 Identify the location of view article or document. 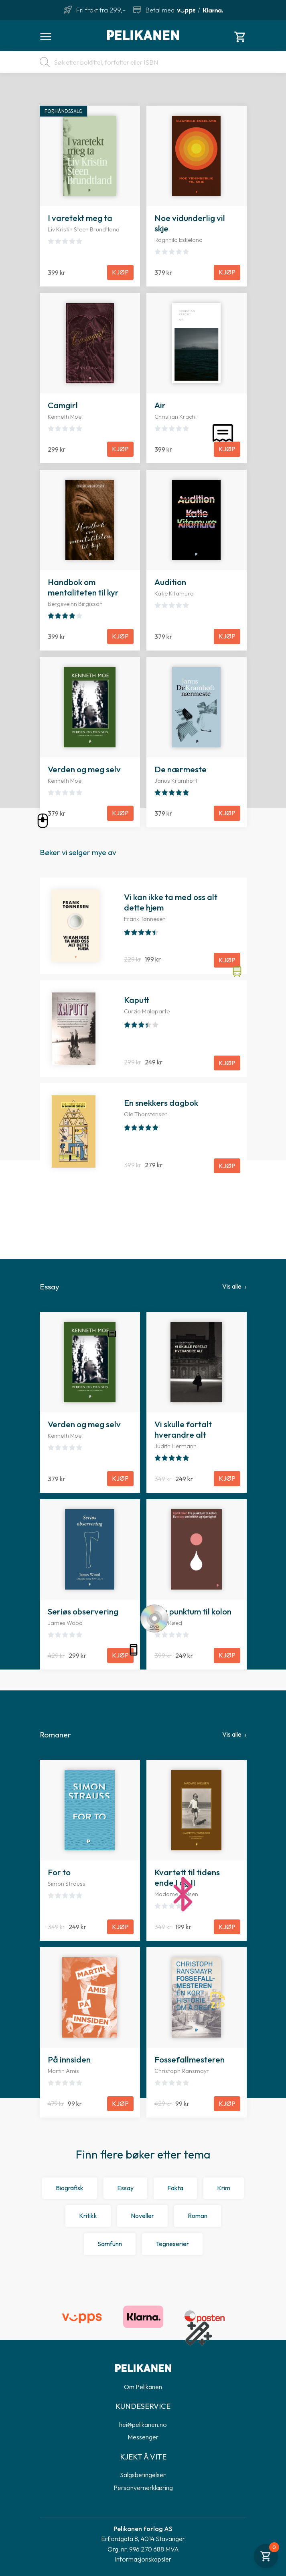
(112, 1334).